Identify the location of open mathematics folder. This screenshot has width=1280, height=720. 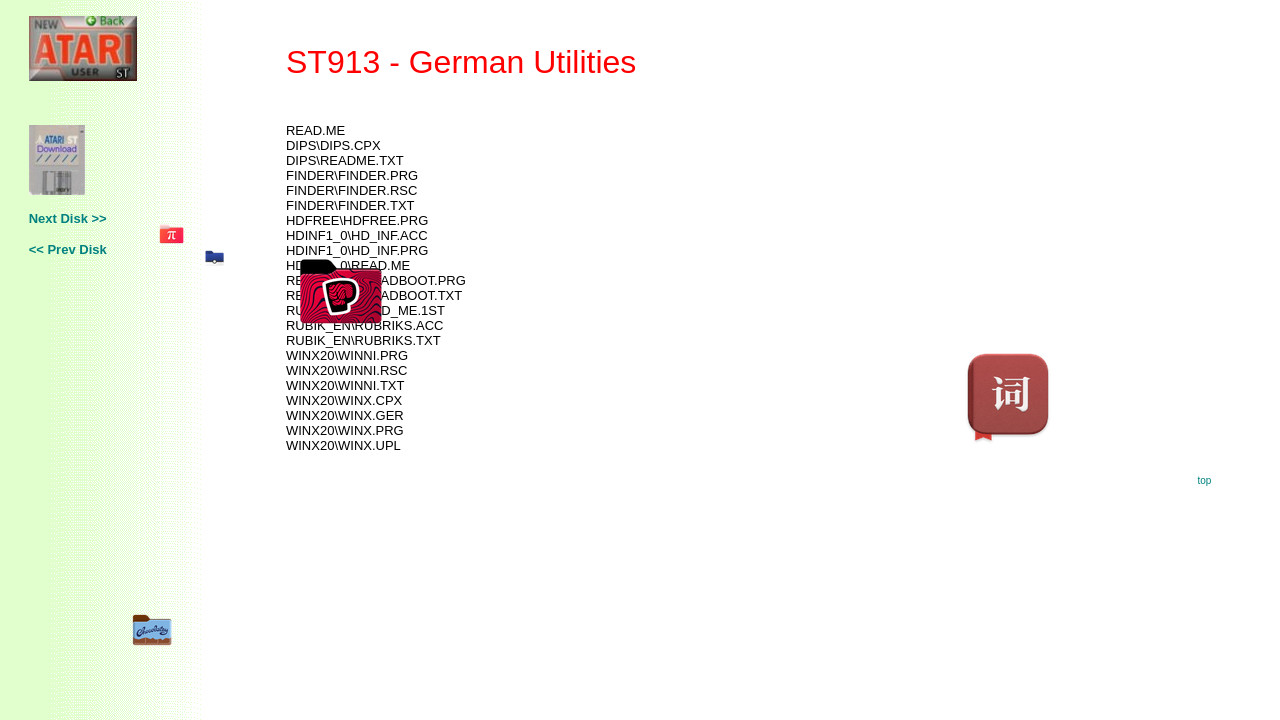
(171, 234).